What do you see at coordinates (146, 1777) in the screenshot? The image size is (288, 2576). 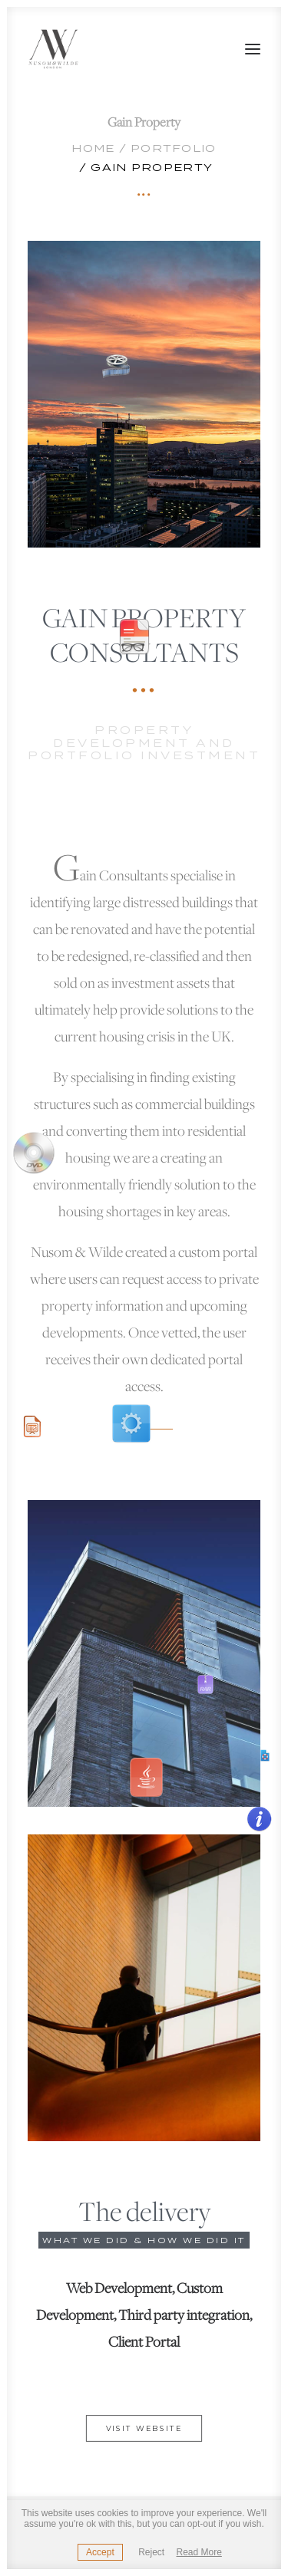 I see `a java source code file` at bounding box center [146, 1777].